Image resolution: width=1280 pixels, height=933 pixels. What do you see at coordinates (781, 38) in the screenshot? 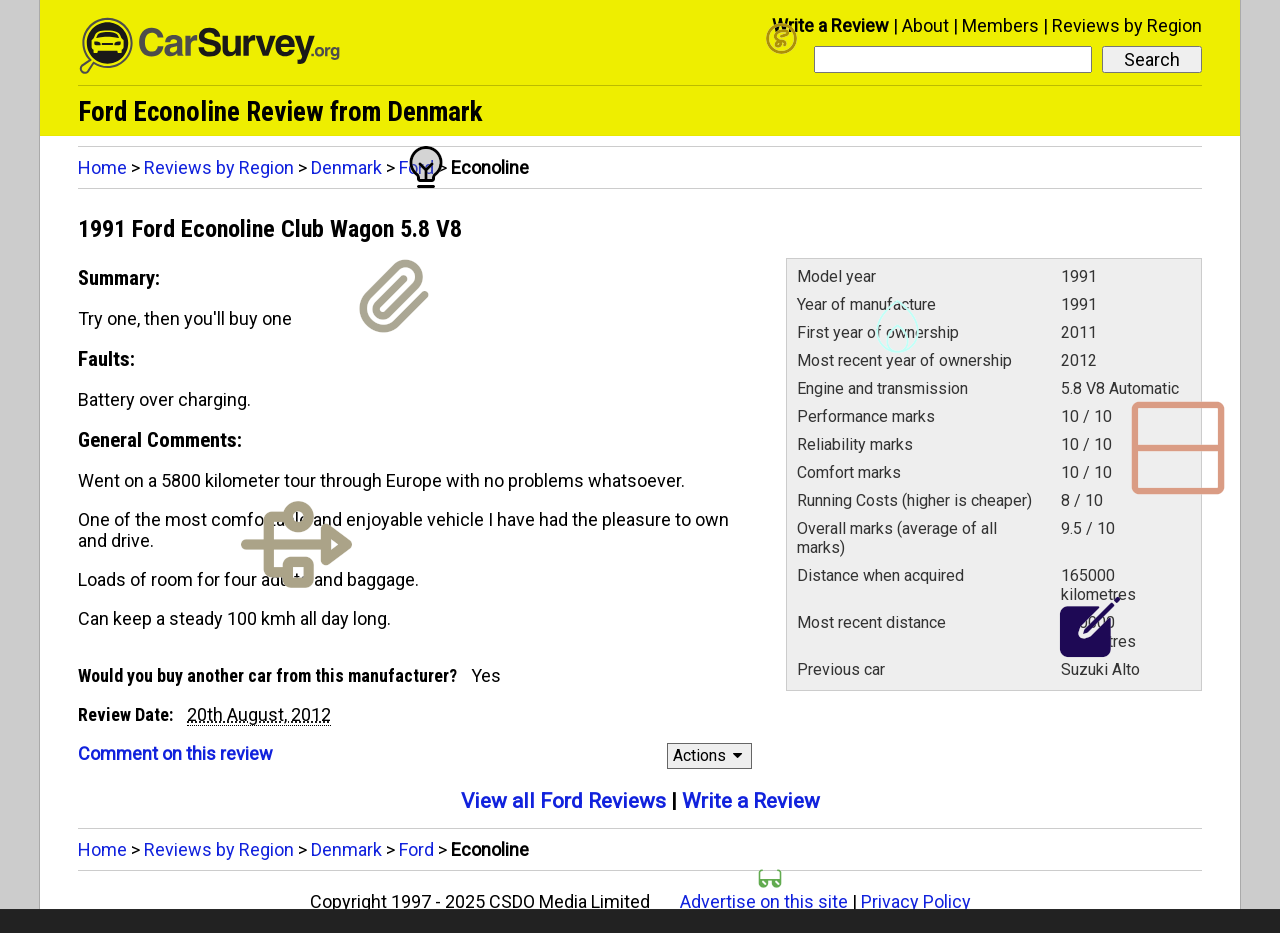
I see `indicates sass stylesheet technology` at bounding box center [781, 38].